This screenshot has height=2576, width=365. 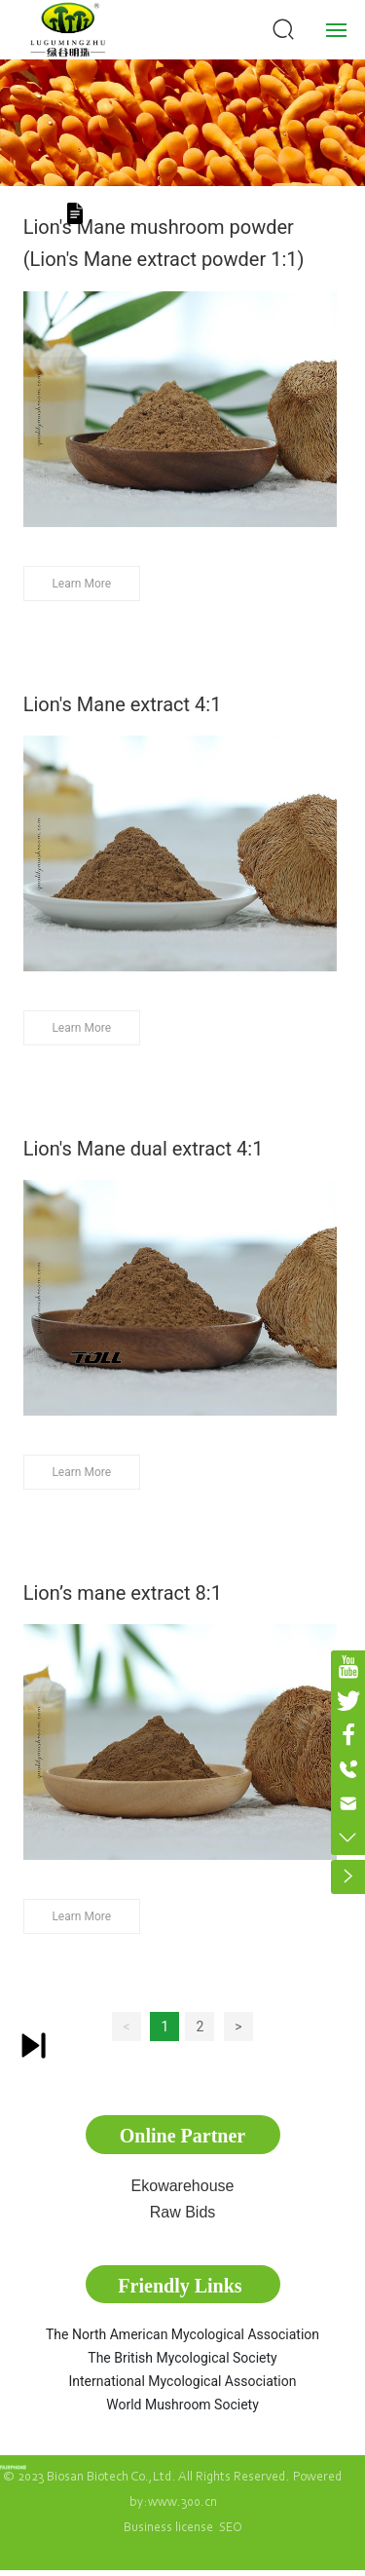 What do you see at coordinates (32, 2045) in the screenshot?
I see `skip to the next track` at bounding box center [32, 2045].